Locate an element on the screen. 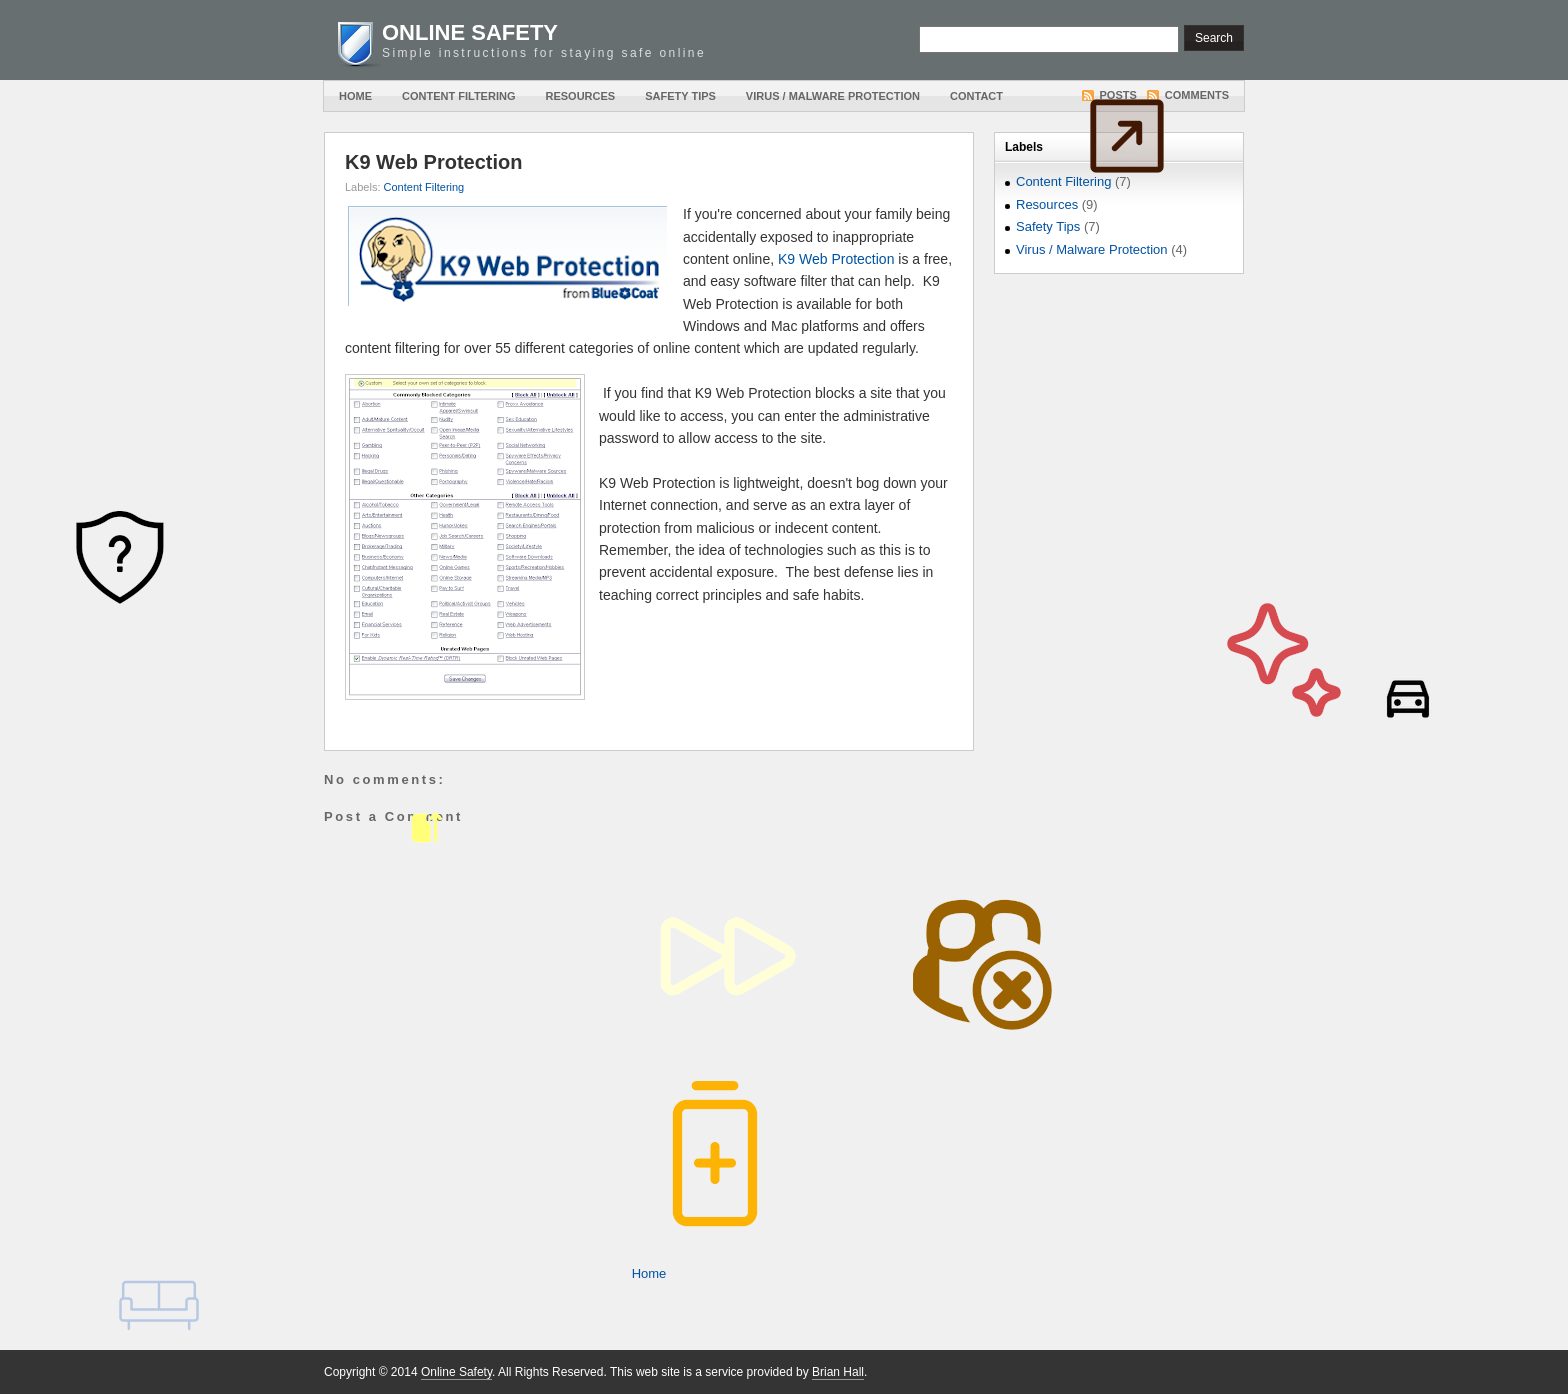  open link in a new window is located at coordinates (1127, 136).